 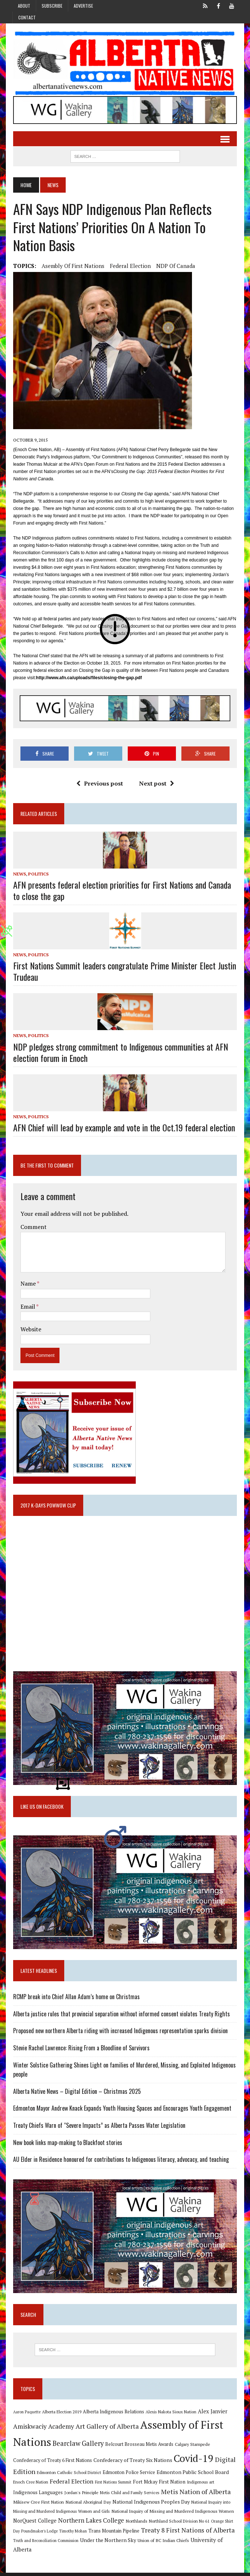 I want to click on group selected objects together, so click(x=63, y=1783).